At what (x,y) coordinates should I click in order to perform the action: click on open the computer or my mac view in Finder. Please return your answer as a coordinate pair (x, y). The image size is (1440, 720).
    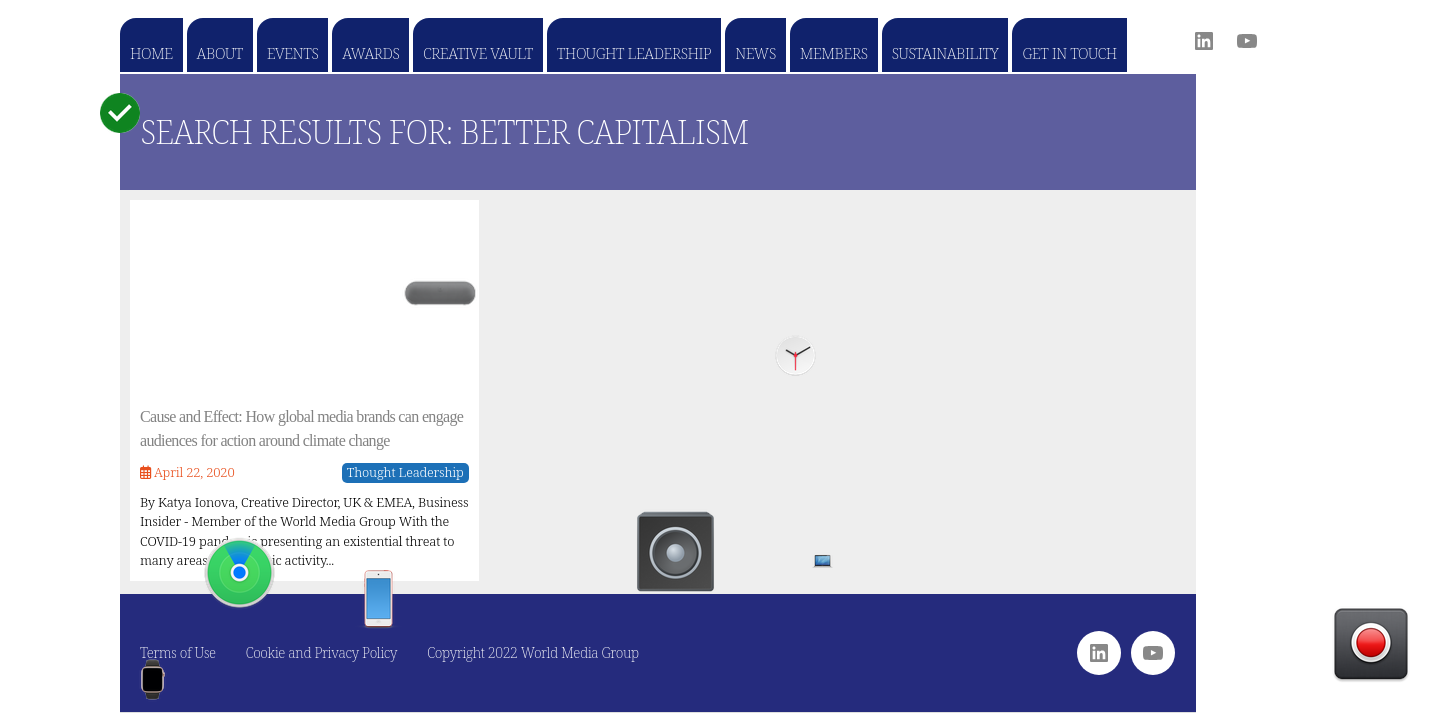
    Looking at the image, I should click on (822, 559).